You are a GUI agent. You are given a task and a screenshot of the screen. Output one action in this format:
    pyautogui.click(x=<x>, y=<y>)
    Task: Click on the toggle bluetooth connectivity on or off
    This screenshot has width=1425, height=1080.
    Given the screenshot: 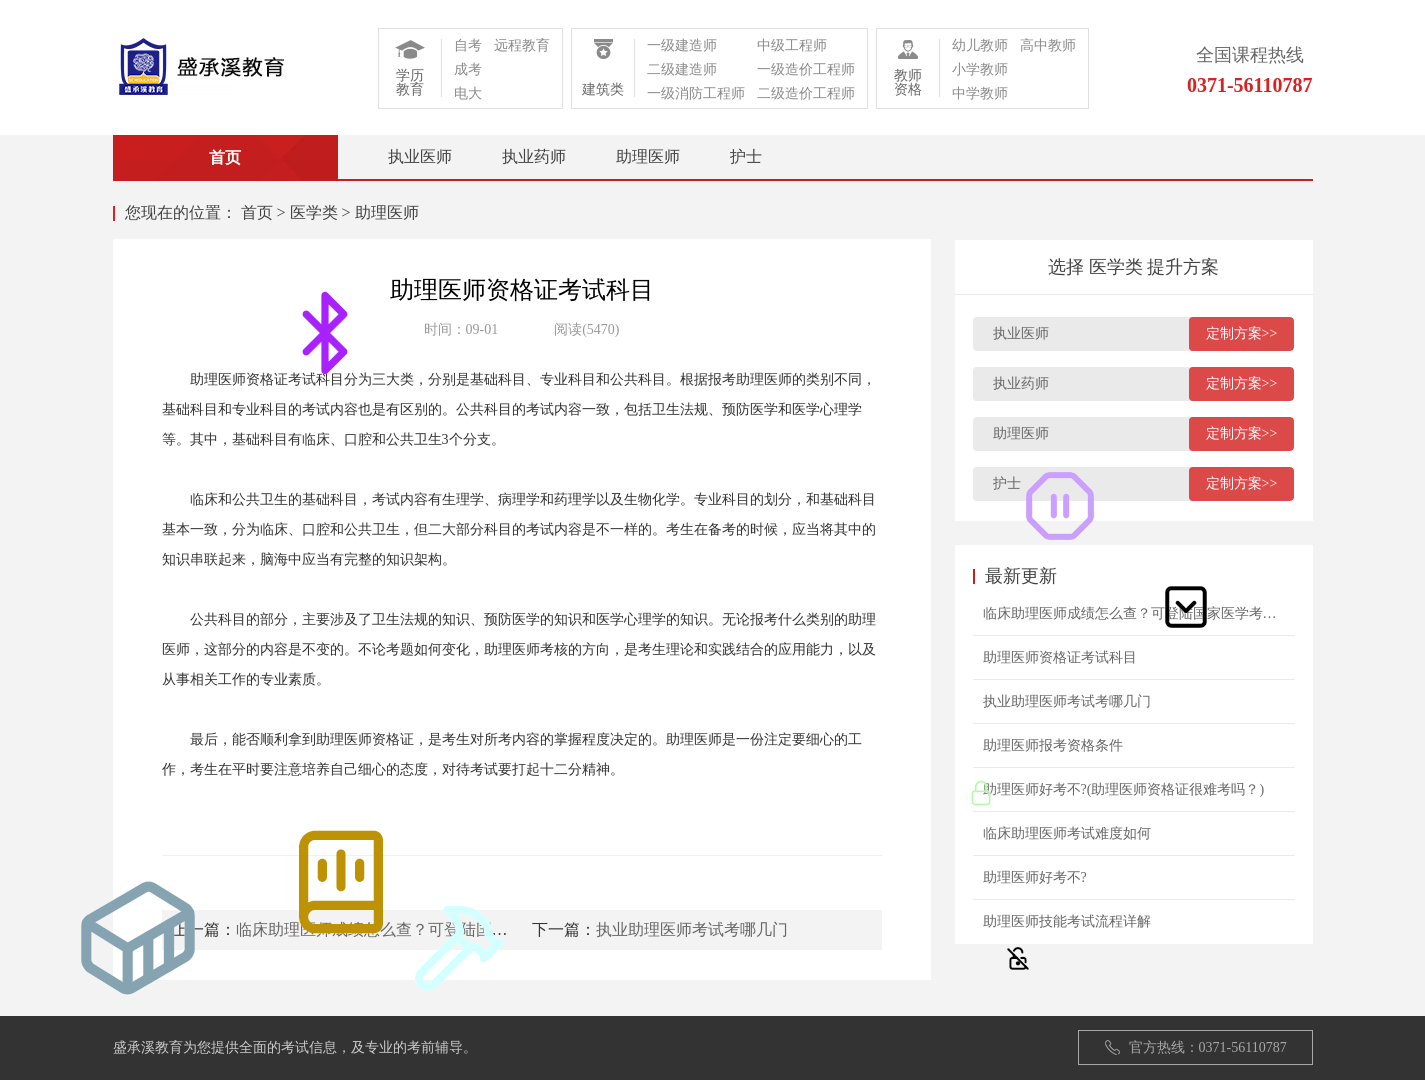 What is the action you would take?
    pyautogui.click(x=325, y=333)
    